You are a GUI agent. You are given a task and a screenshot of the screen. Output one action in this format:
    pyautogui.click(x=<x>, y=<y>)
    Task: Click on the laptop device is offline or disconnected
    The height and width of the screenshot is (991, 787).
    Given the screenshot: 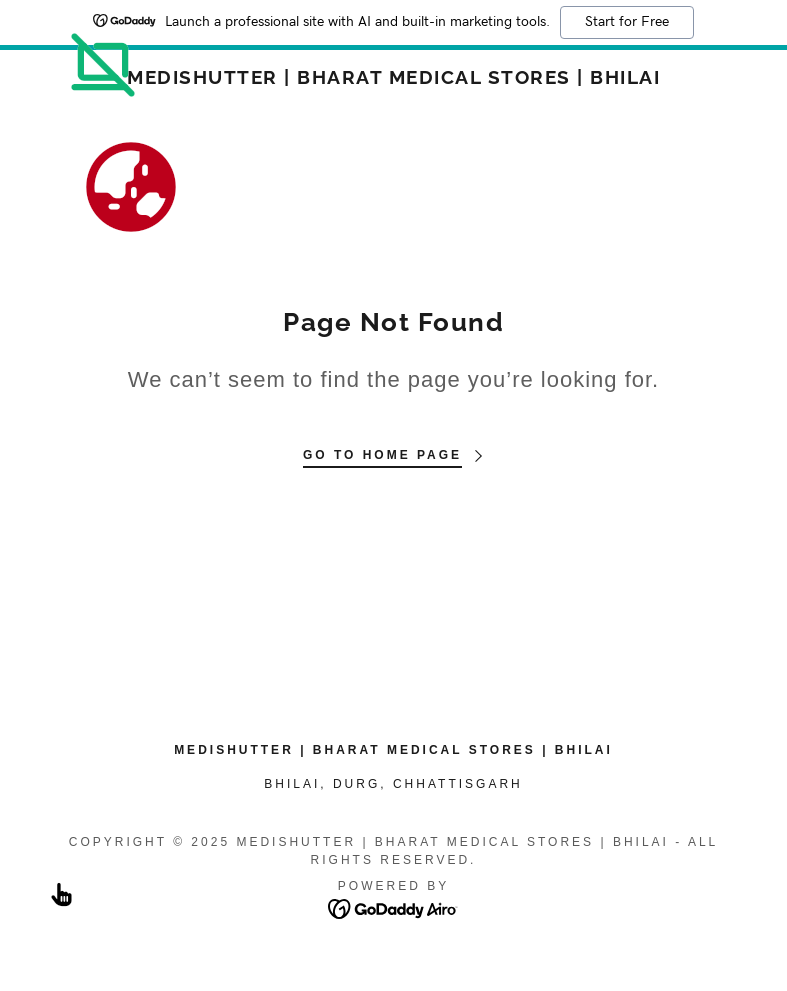 What is the action you would take?
    pyautogui.click(x=103, y=65)
    